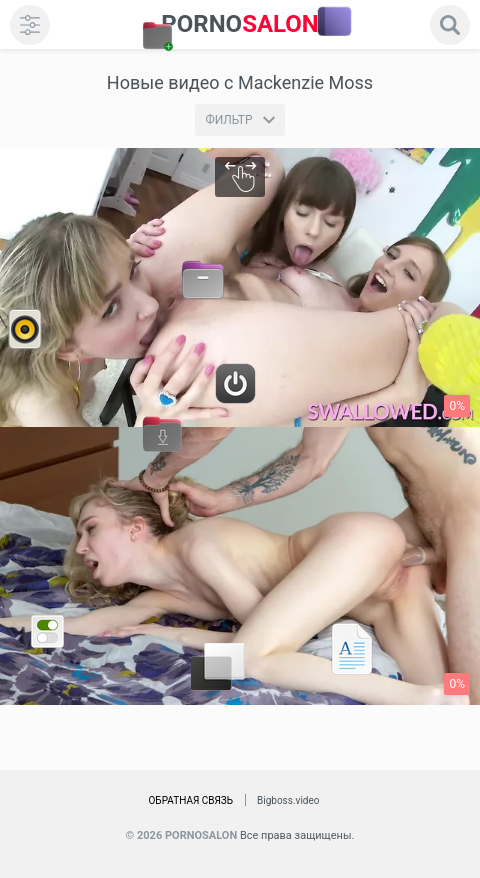 Image resolution: width=480 pixels, height=878 pixels. I want to click on create a new folder, so click(157, 35).